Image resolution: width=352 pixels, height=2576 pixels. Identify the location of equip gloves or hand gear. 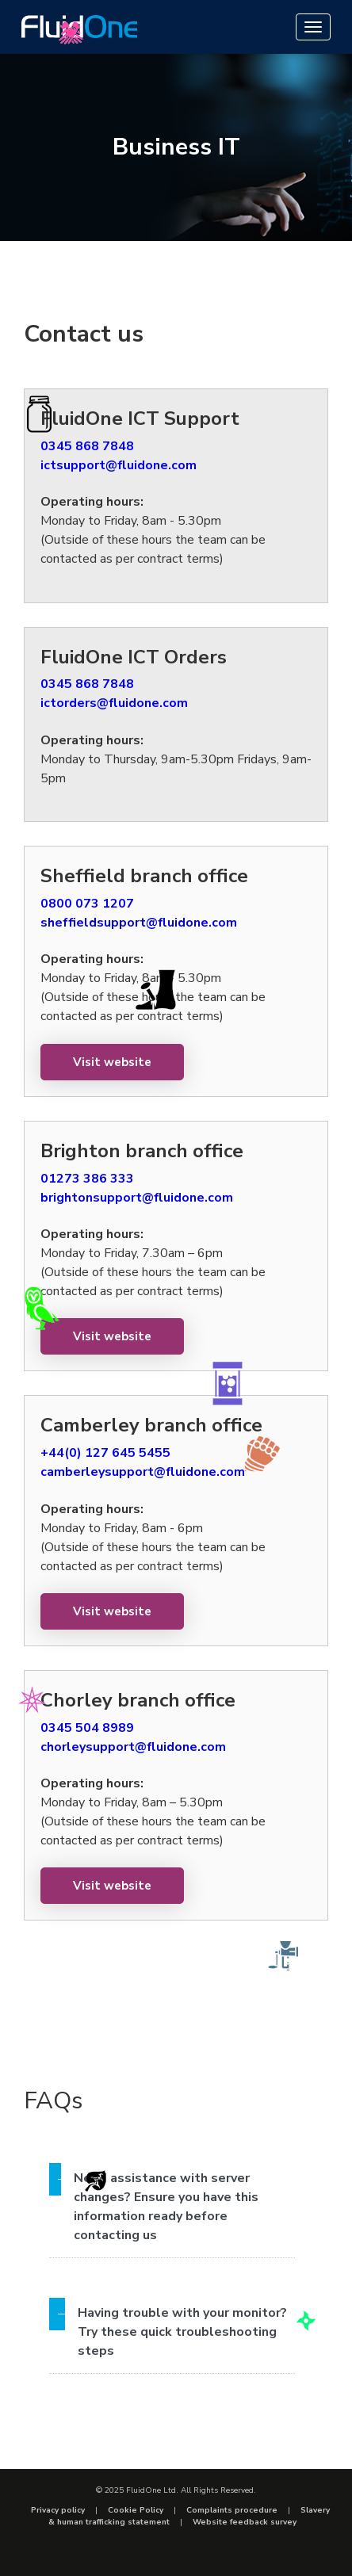
(71, 32).